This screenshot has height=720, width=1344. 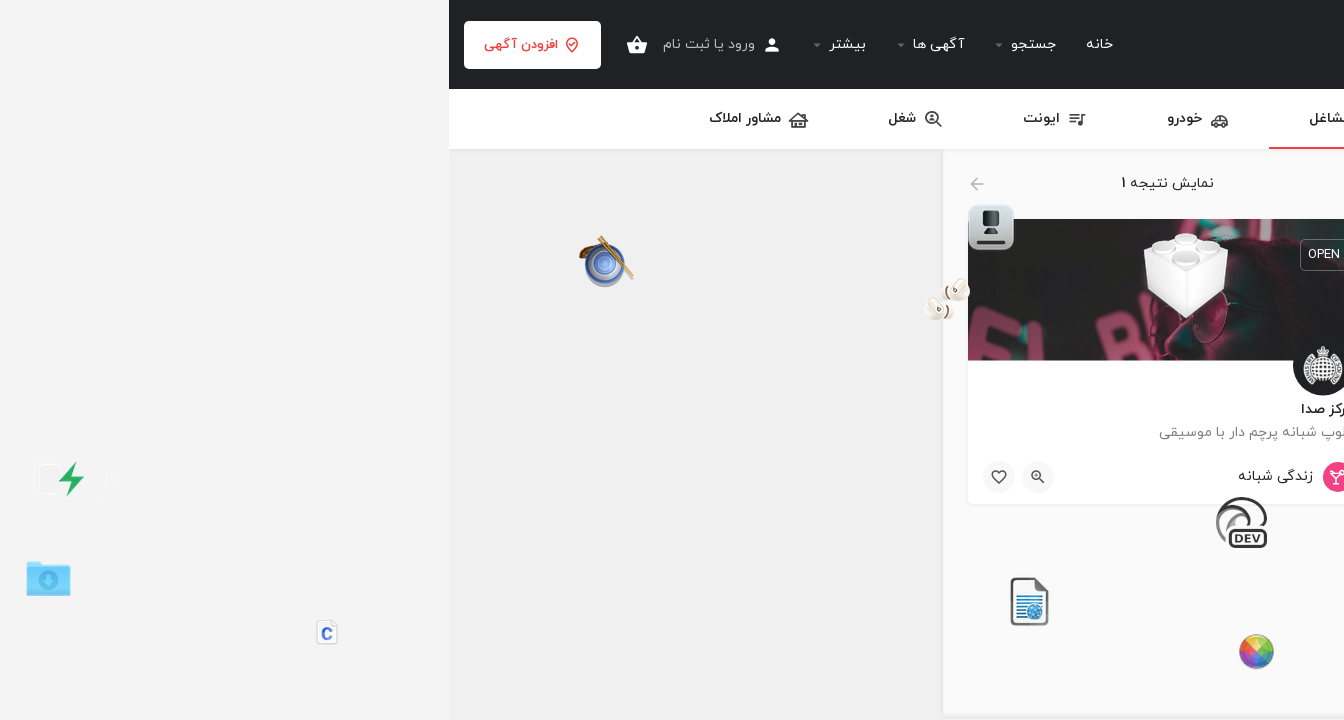 I want to click on sync services application icon, so click(x=606, y=260).